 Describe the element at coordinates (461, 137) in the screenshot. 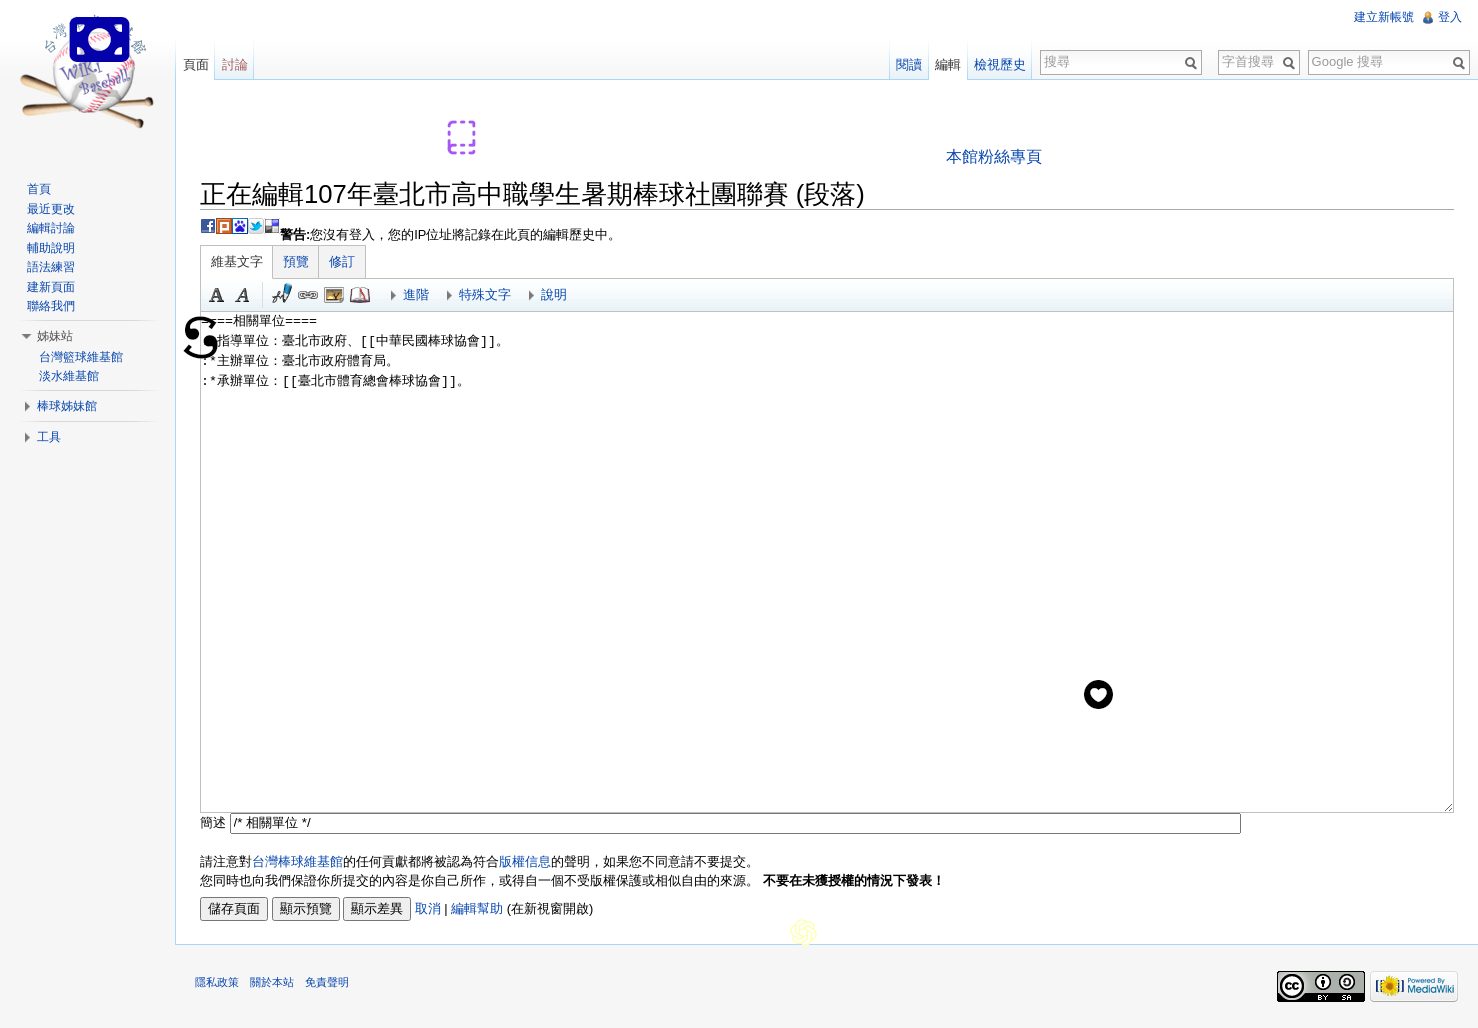

I see `draft or unpublished document` at that location.